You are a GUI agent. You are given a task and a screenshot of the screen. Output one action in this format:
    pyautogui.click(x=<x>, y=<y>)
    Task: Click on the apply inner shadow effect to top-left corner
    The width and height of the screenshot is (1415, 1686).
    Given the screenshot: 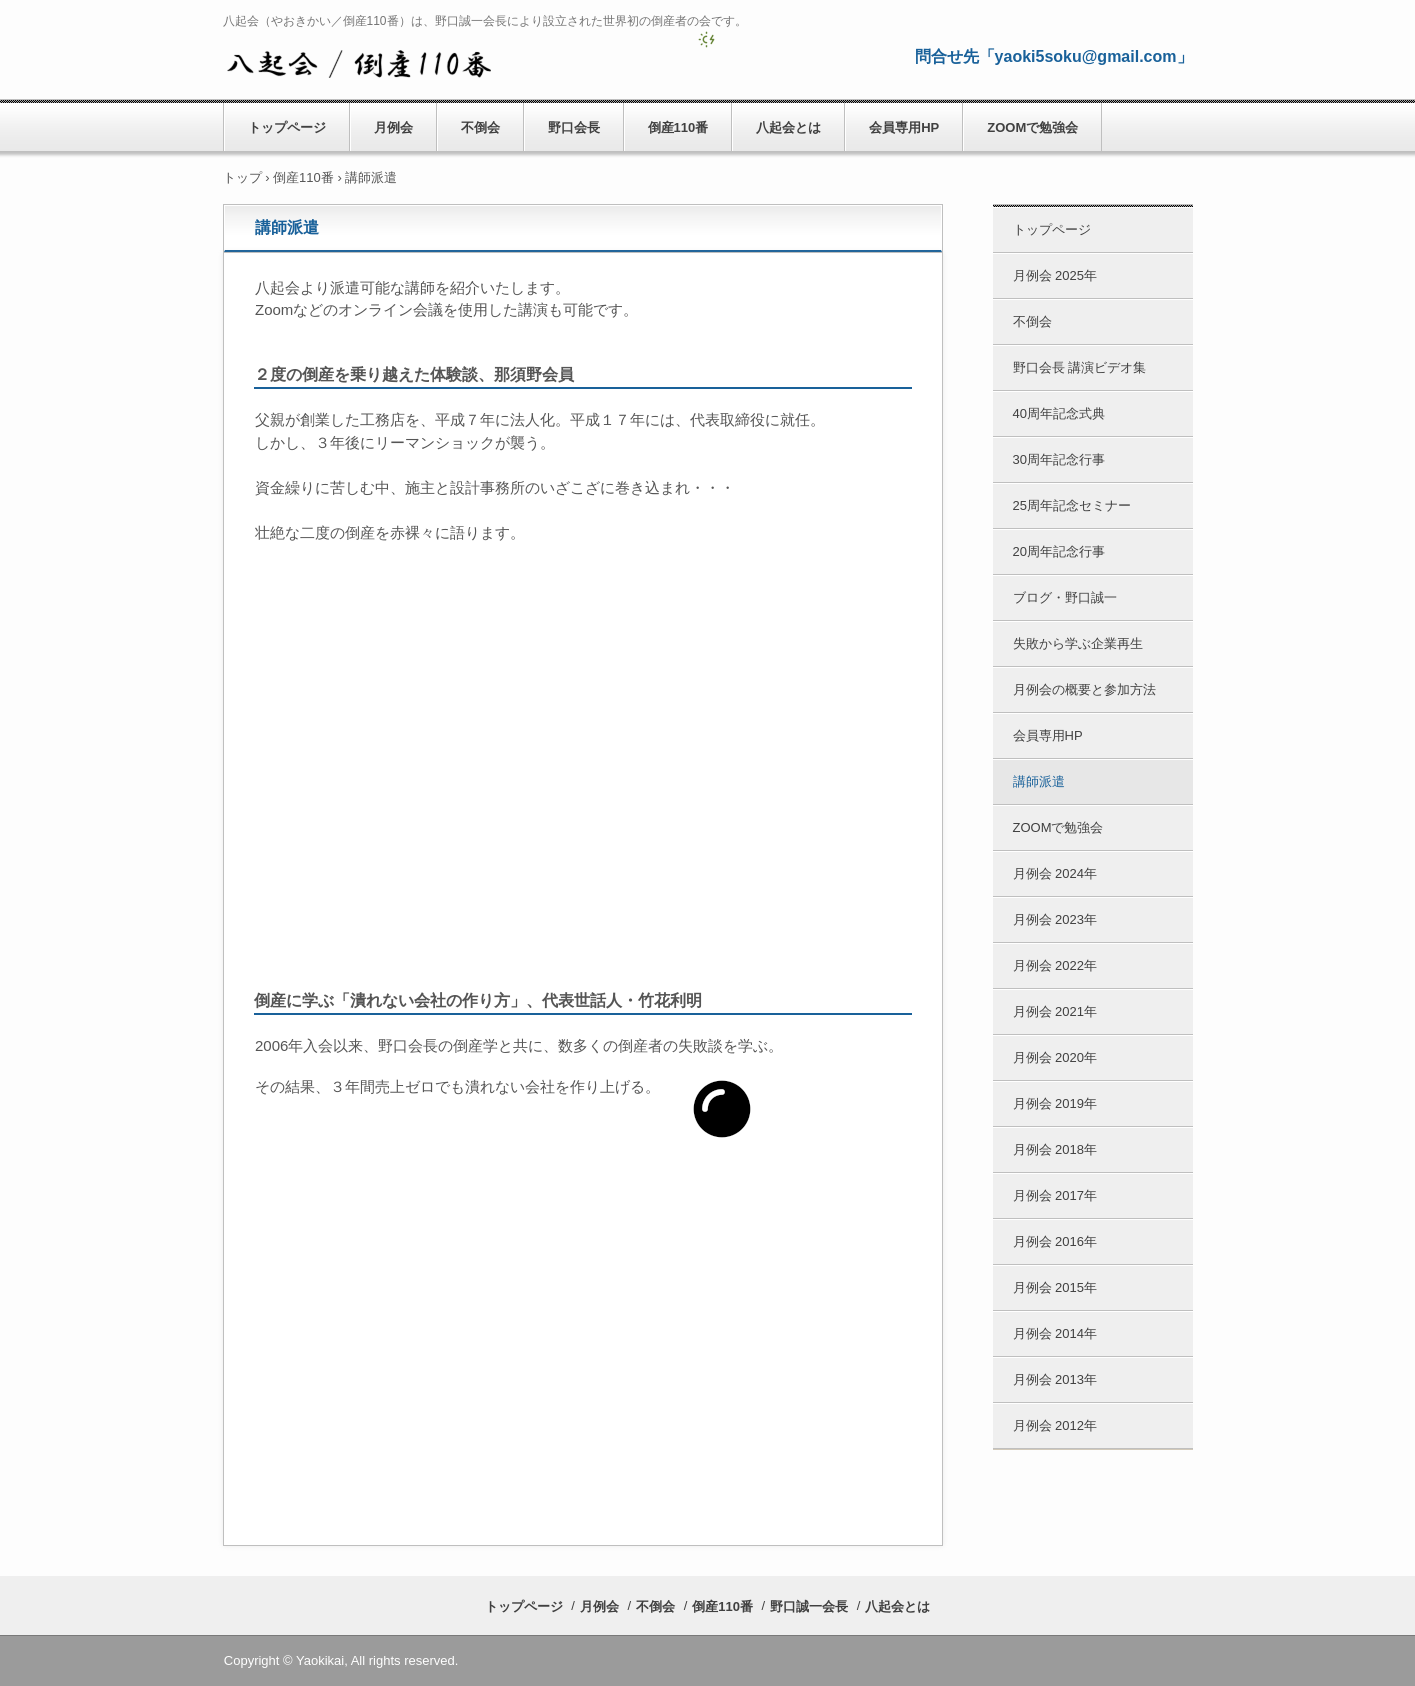 What is the action you would take?
    pyautogui.click(x=722, y=1109)
    